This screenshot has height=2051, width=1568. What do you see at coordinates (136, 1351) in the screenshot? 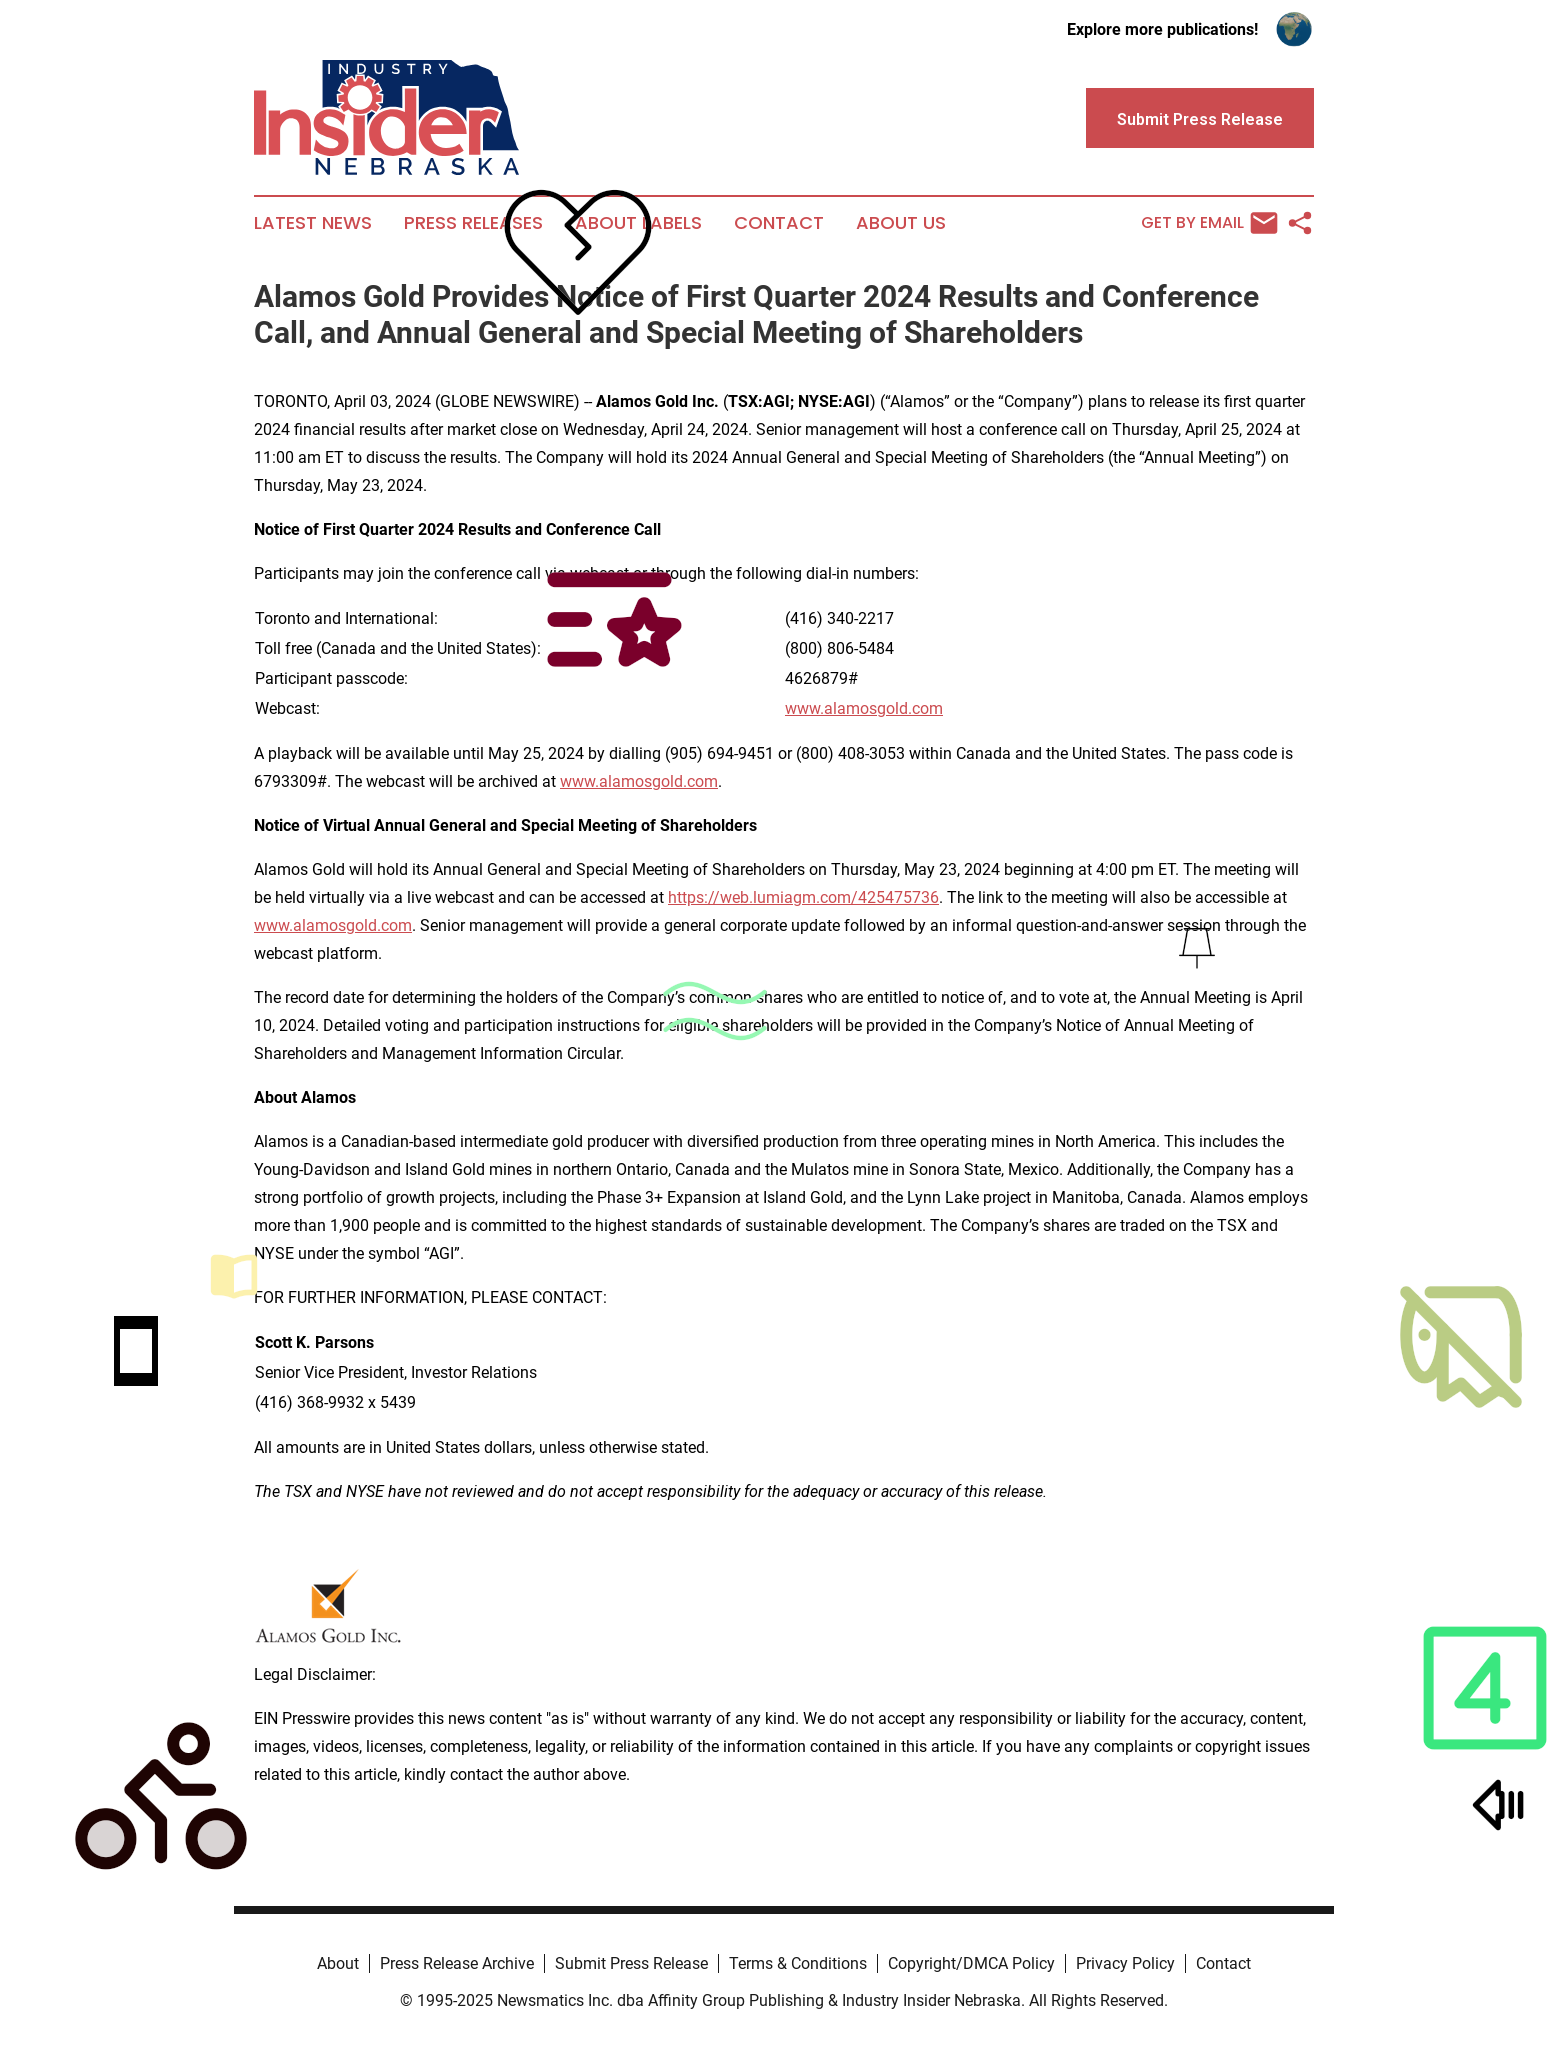
I see `access mobile device settings` at bounding box center [136, 1351].